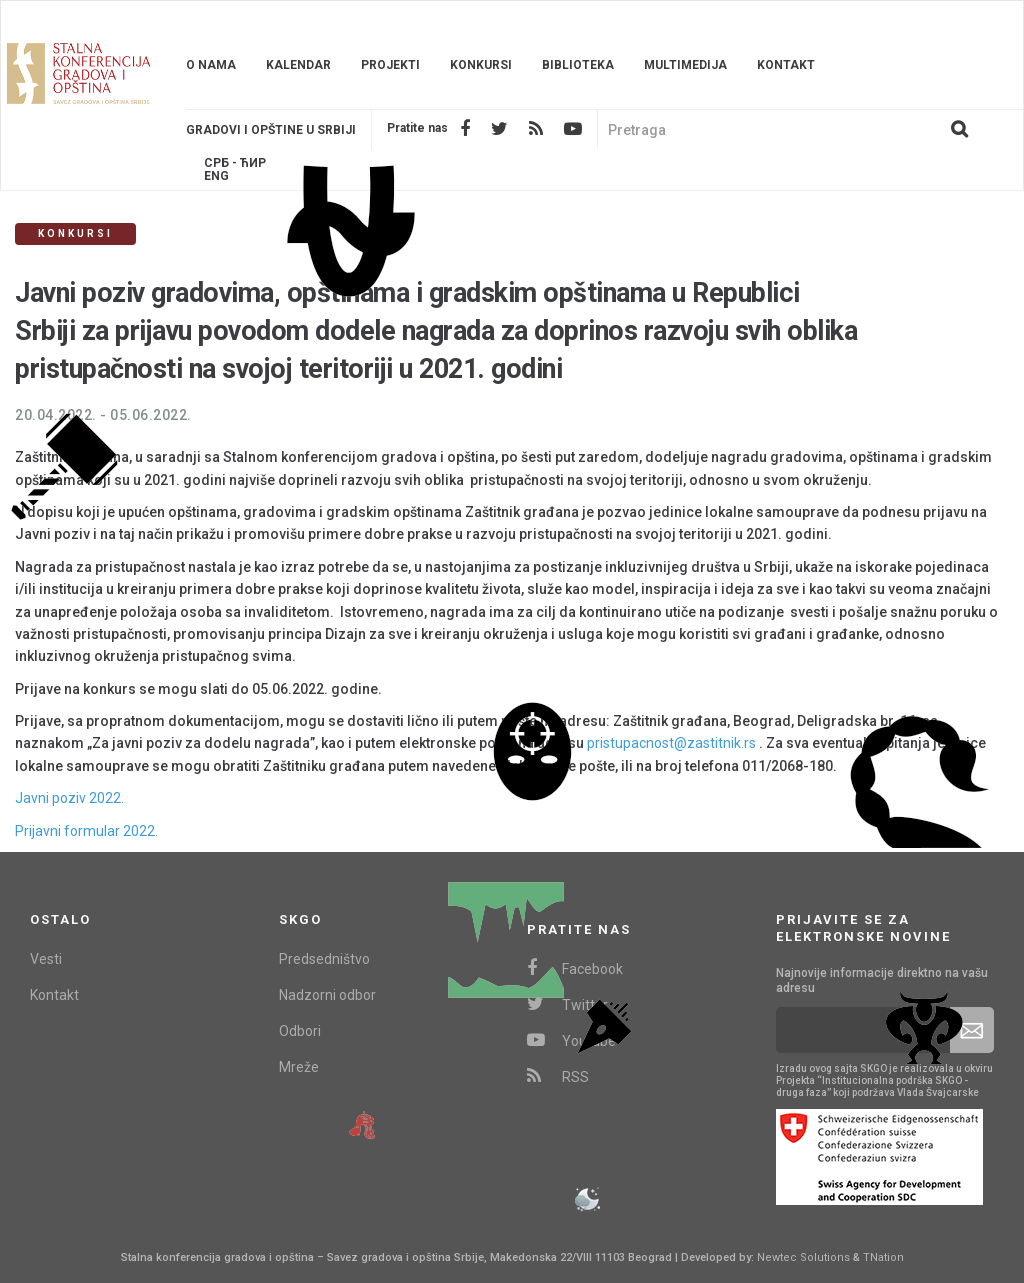  Describe the element at coordinates (924, 1028) in the screenshot. I see `select minotaur character or enemy type` at that location.